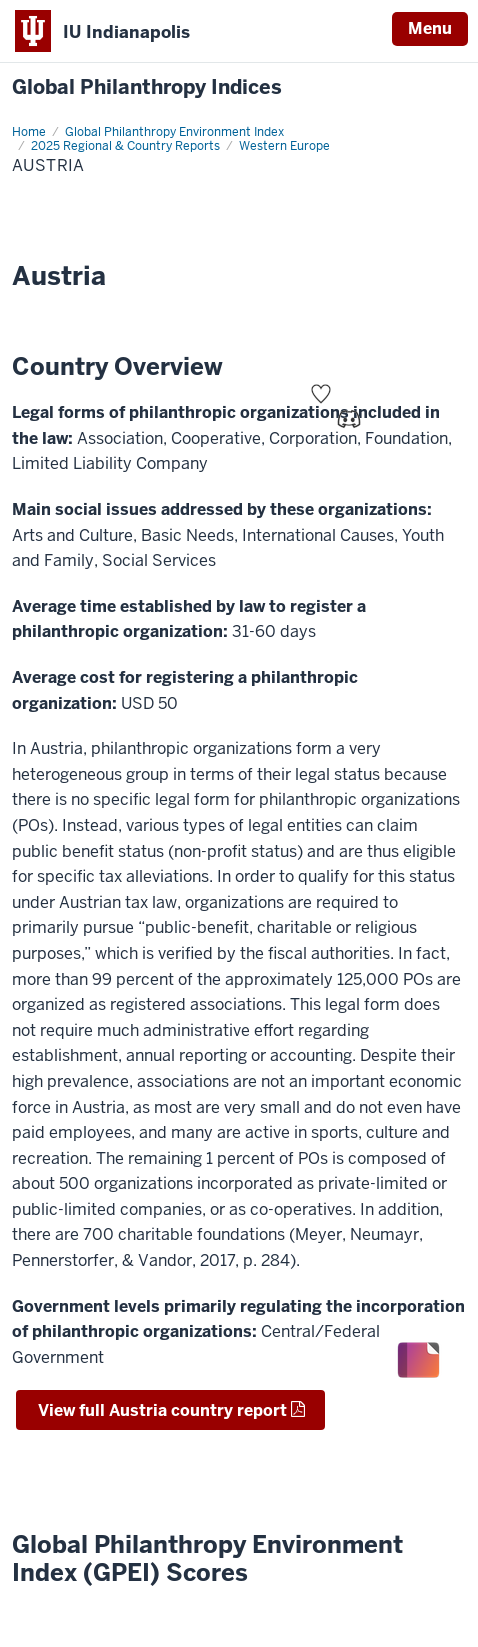  What do you see at coordinates (349, 419) in the screenshot?
I see `open Discord app` at bounding box center [349, 419].